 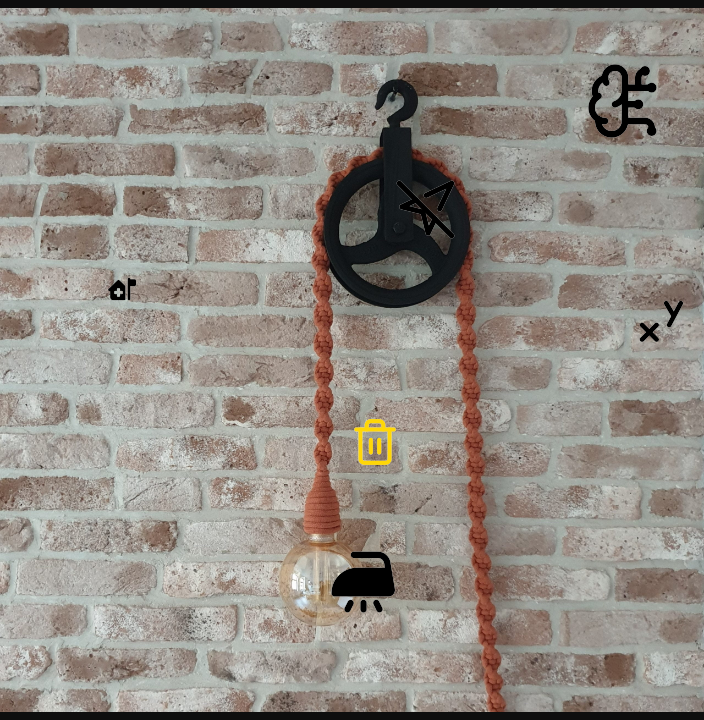 What do you see at coordinates (363, 580) in the screenshot?
I see `indicates steam ironing setting` at bounding box center [363, 580].